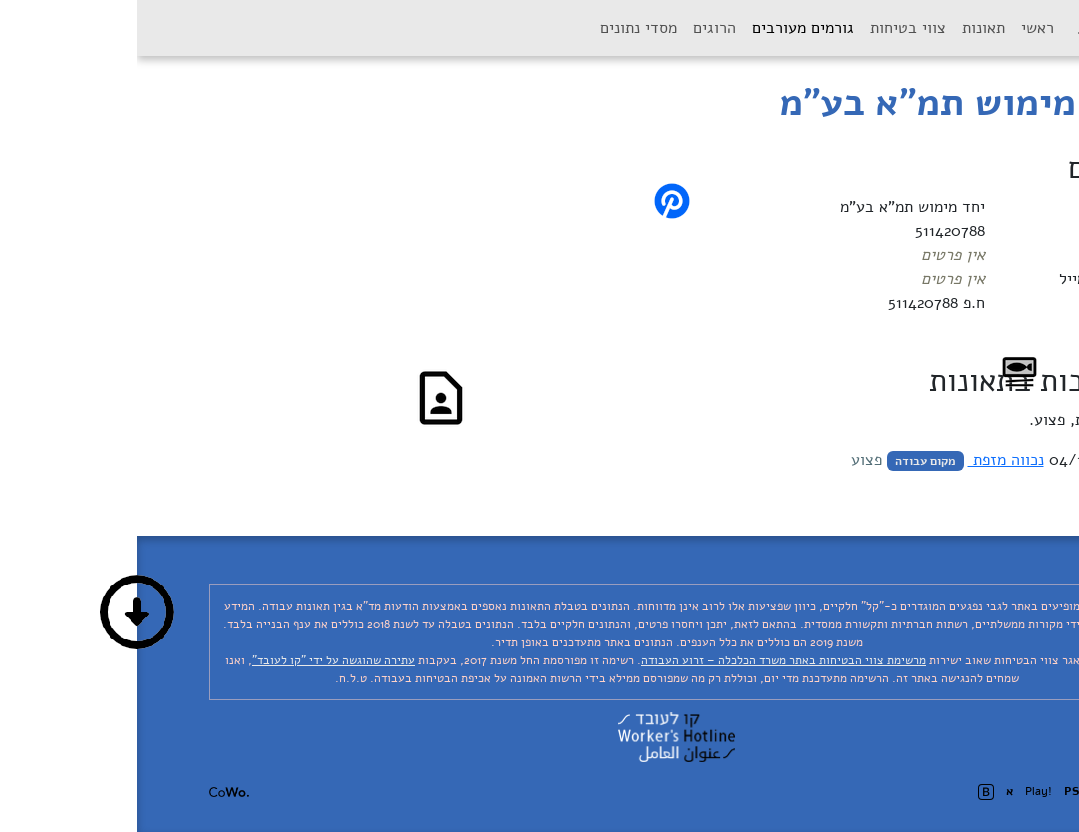  What do you see at coordinates (1019, 372) in the screenshot?
I see `view set meal or bento box options` at bounding box center [1019, 372].